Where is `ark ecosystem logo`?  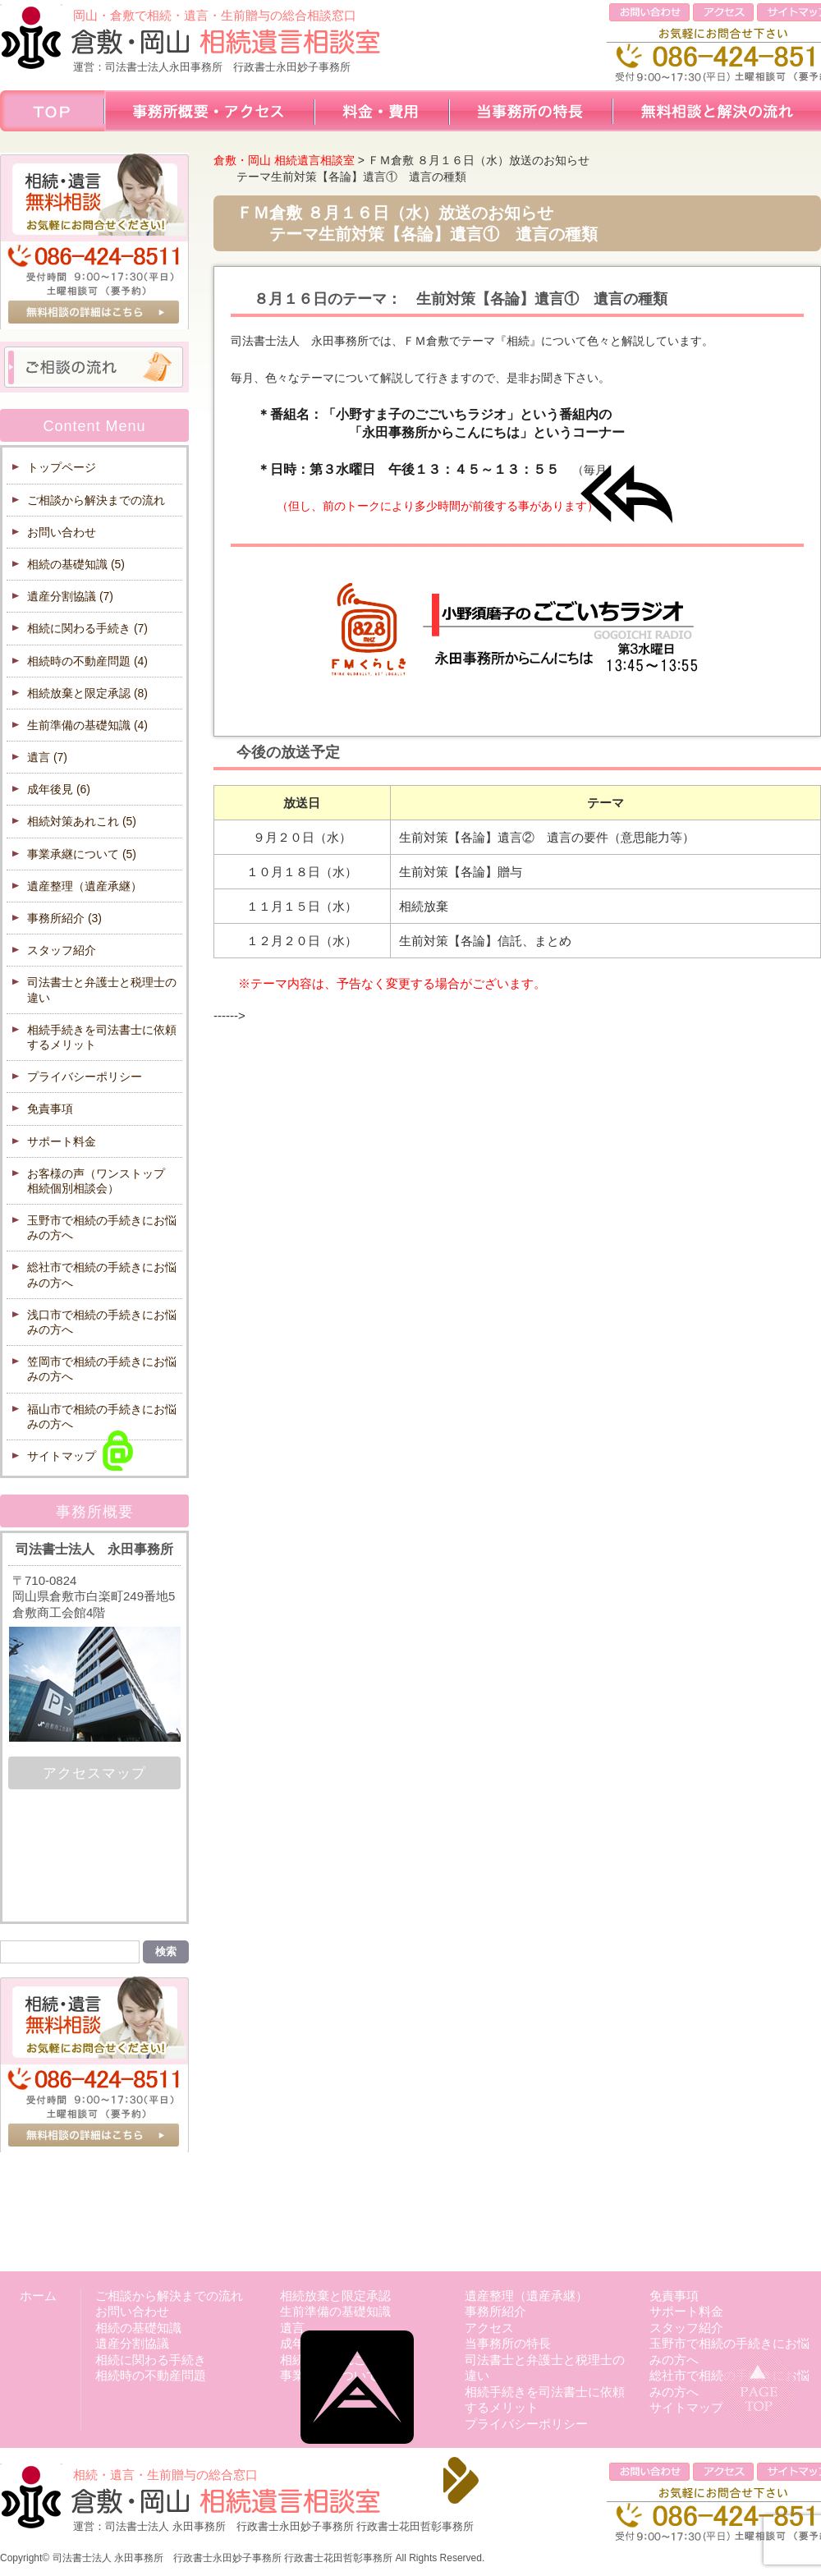 ark ecosystem logo is located at coordinates (357, 2387).